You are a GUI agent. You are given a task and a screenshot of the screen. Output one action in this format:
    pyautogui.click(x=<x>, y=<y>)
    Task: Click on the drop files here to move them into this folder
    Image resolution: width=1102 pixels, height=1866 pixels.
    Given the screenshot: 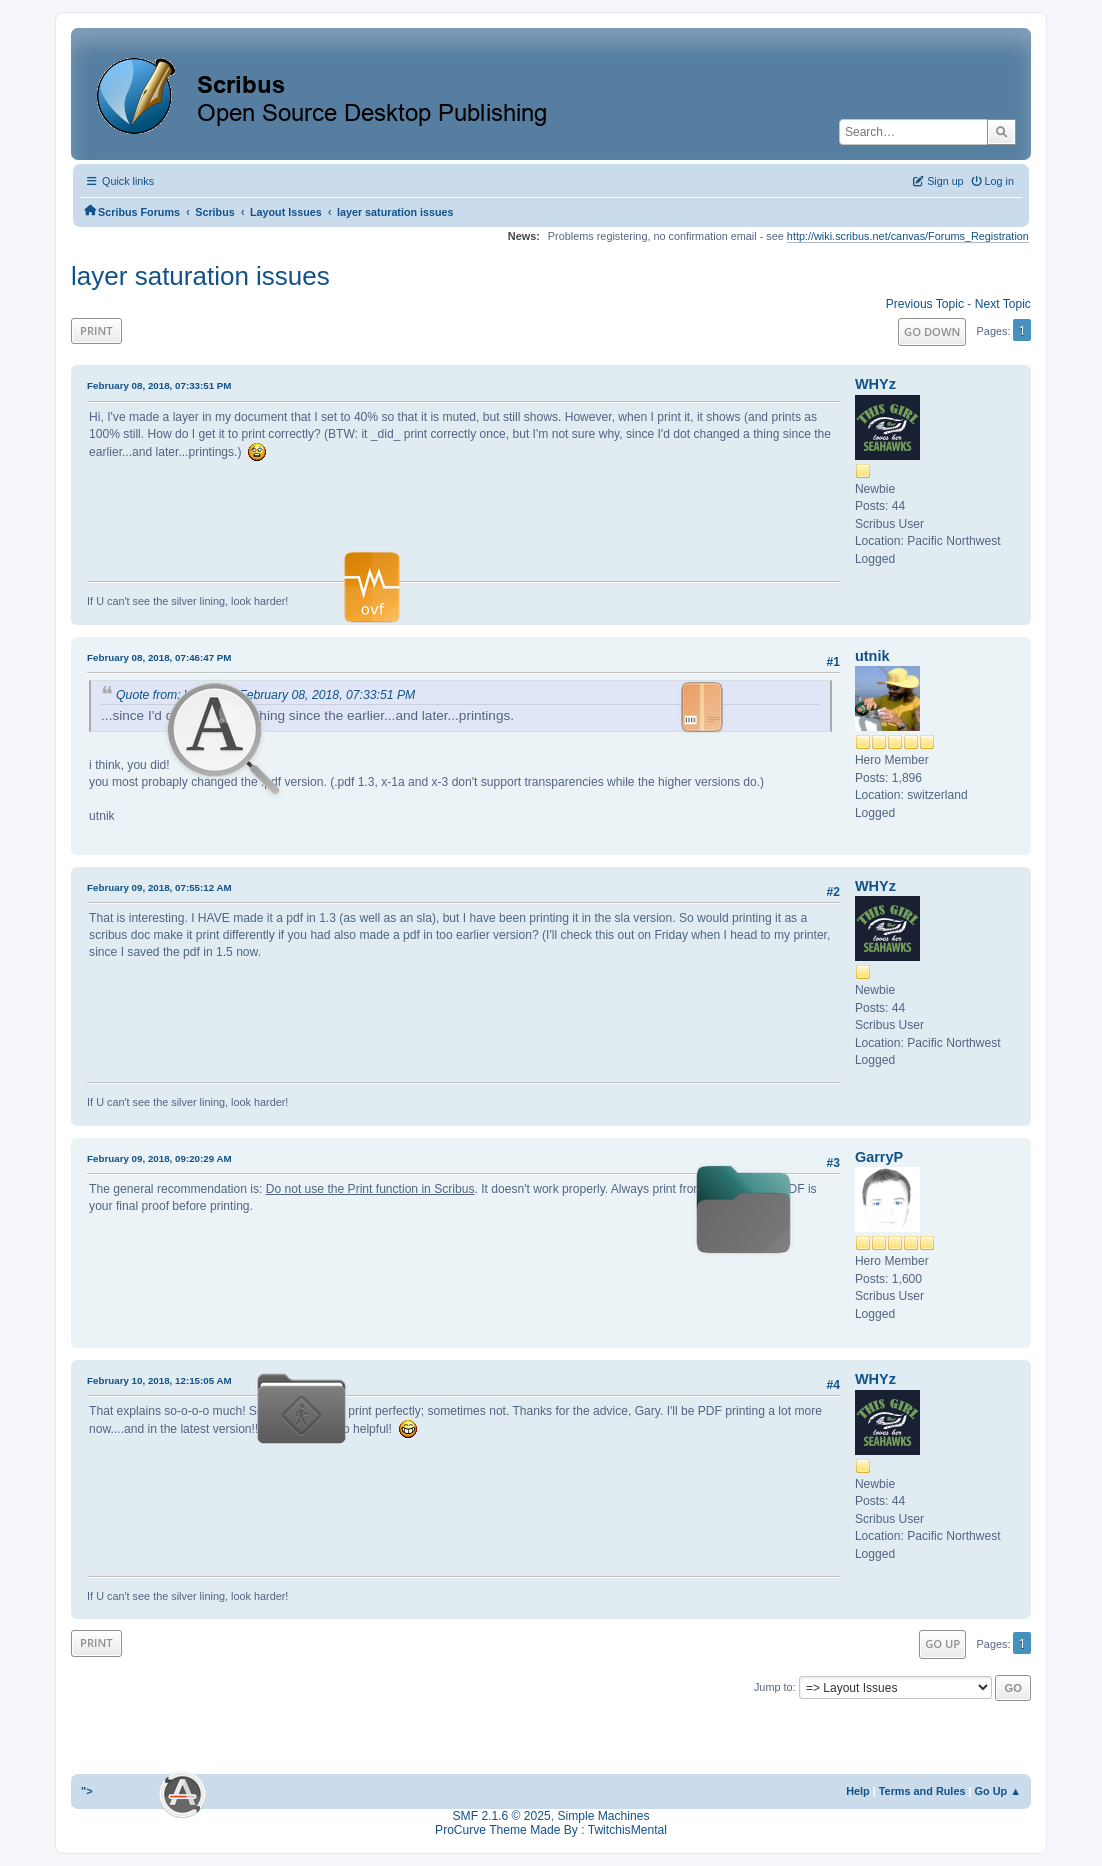 What is the action you would take?
    pyautogui.click(x=743, y=1209)
    